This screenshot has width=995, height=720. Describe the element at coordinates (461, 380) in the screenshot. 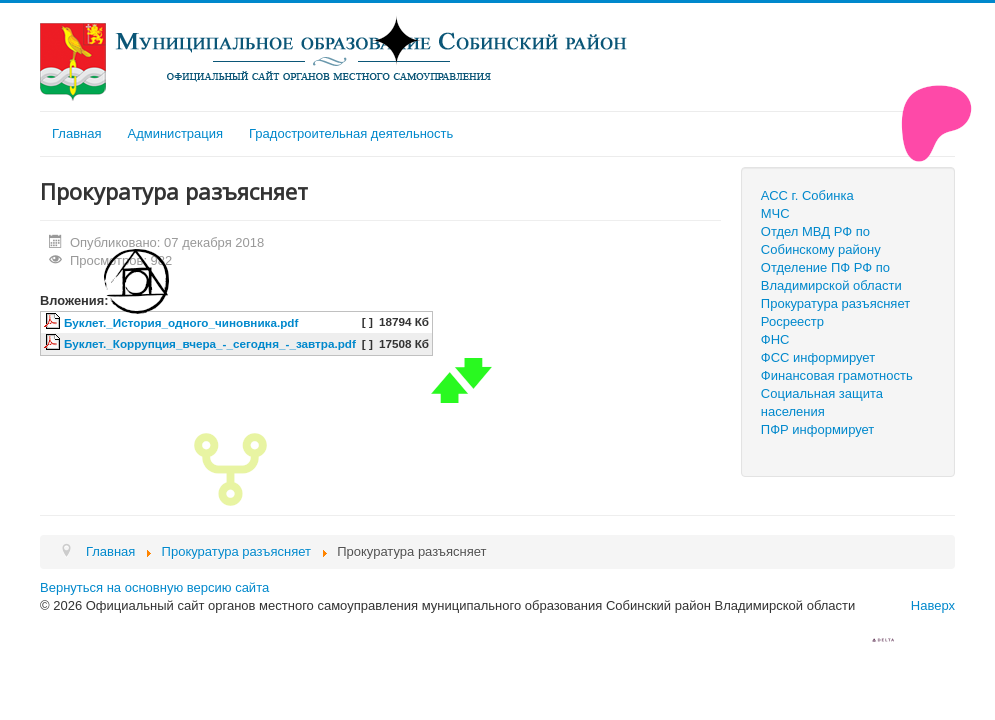

I see `betfair logo` at that location.